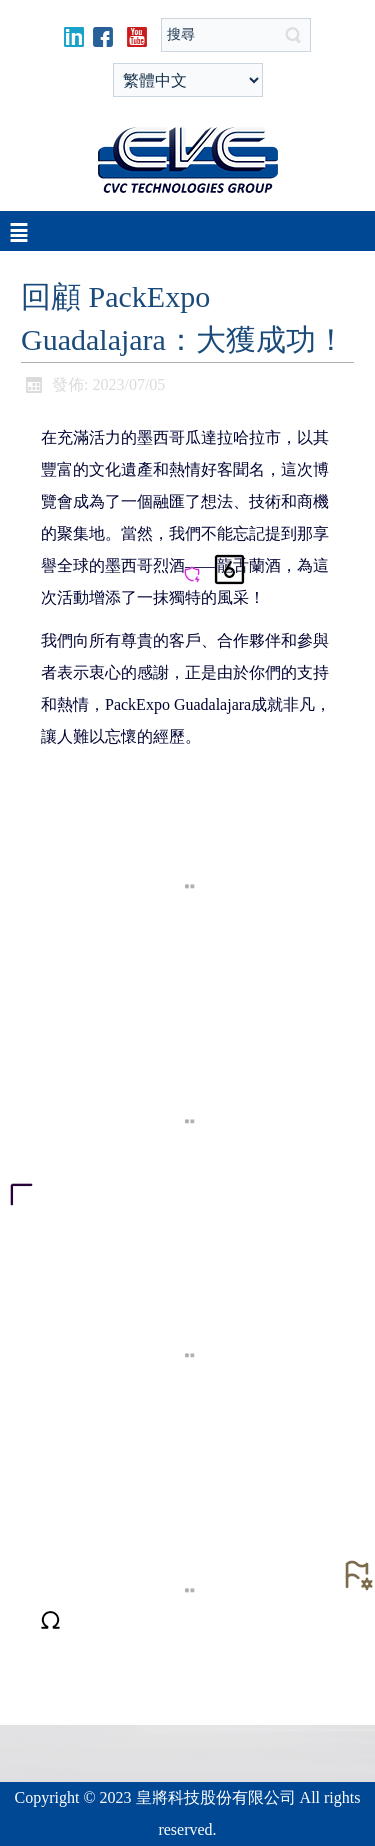 This screenshot has height=1846, width=375. Describe the element at coordinates (21, 1194) in the screenshot. I see `adjust corner radius of a shape` at that location.